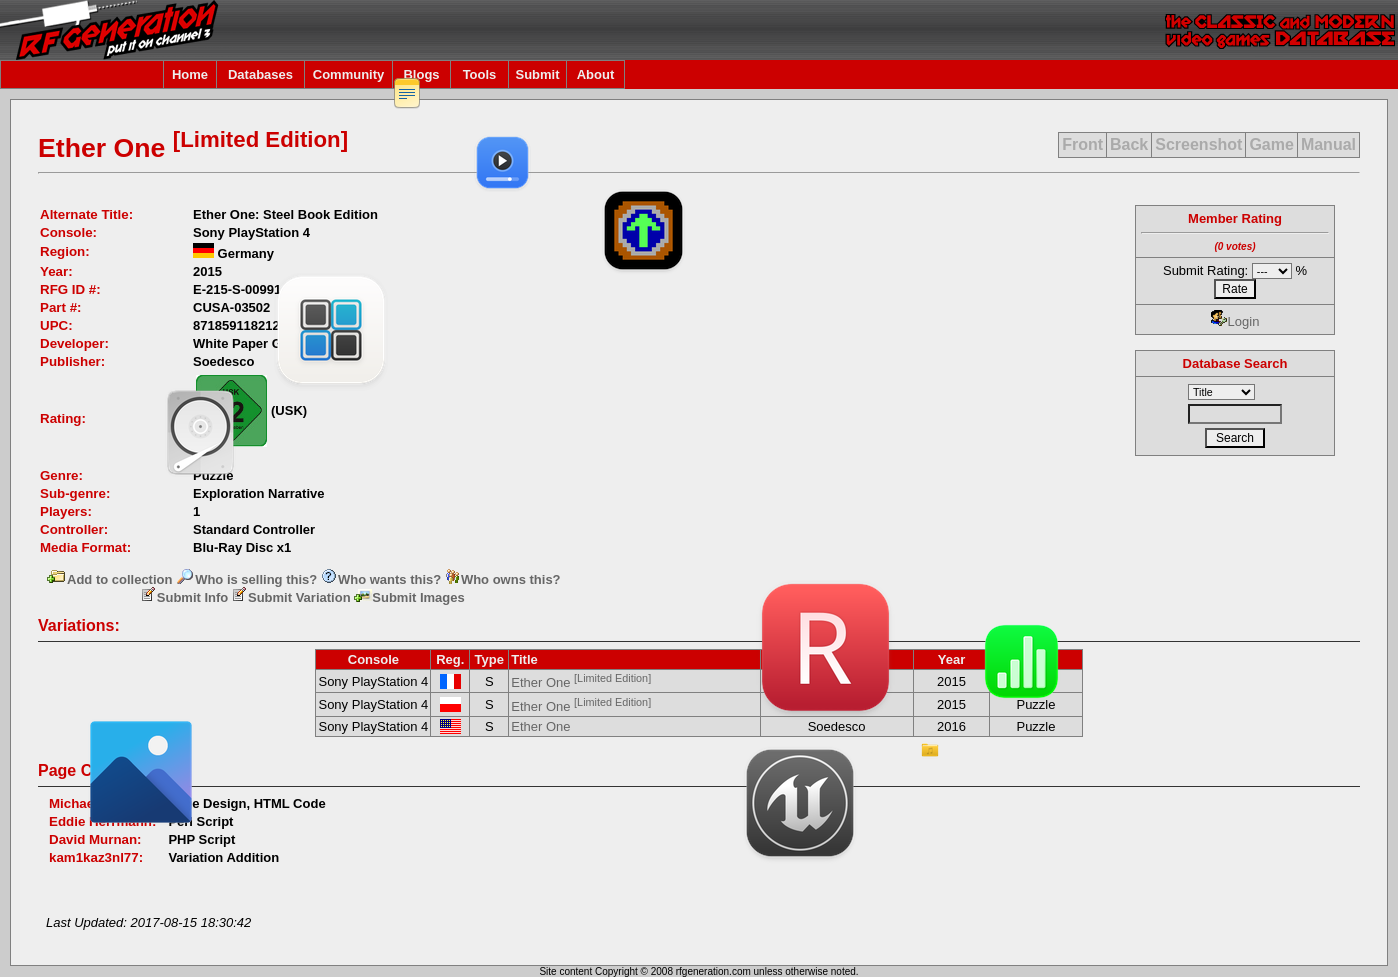 Image resolution: width=1398 pixels, height=977 pixels. Describe the element at coordinates (141, 772) in the screenshot. I see `open the windows photos app` at that location.